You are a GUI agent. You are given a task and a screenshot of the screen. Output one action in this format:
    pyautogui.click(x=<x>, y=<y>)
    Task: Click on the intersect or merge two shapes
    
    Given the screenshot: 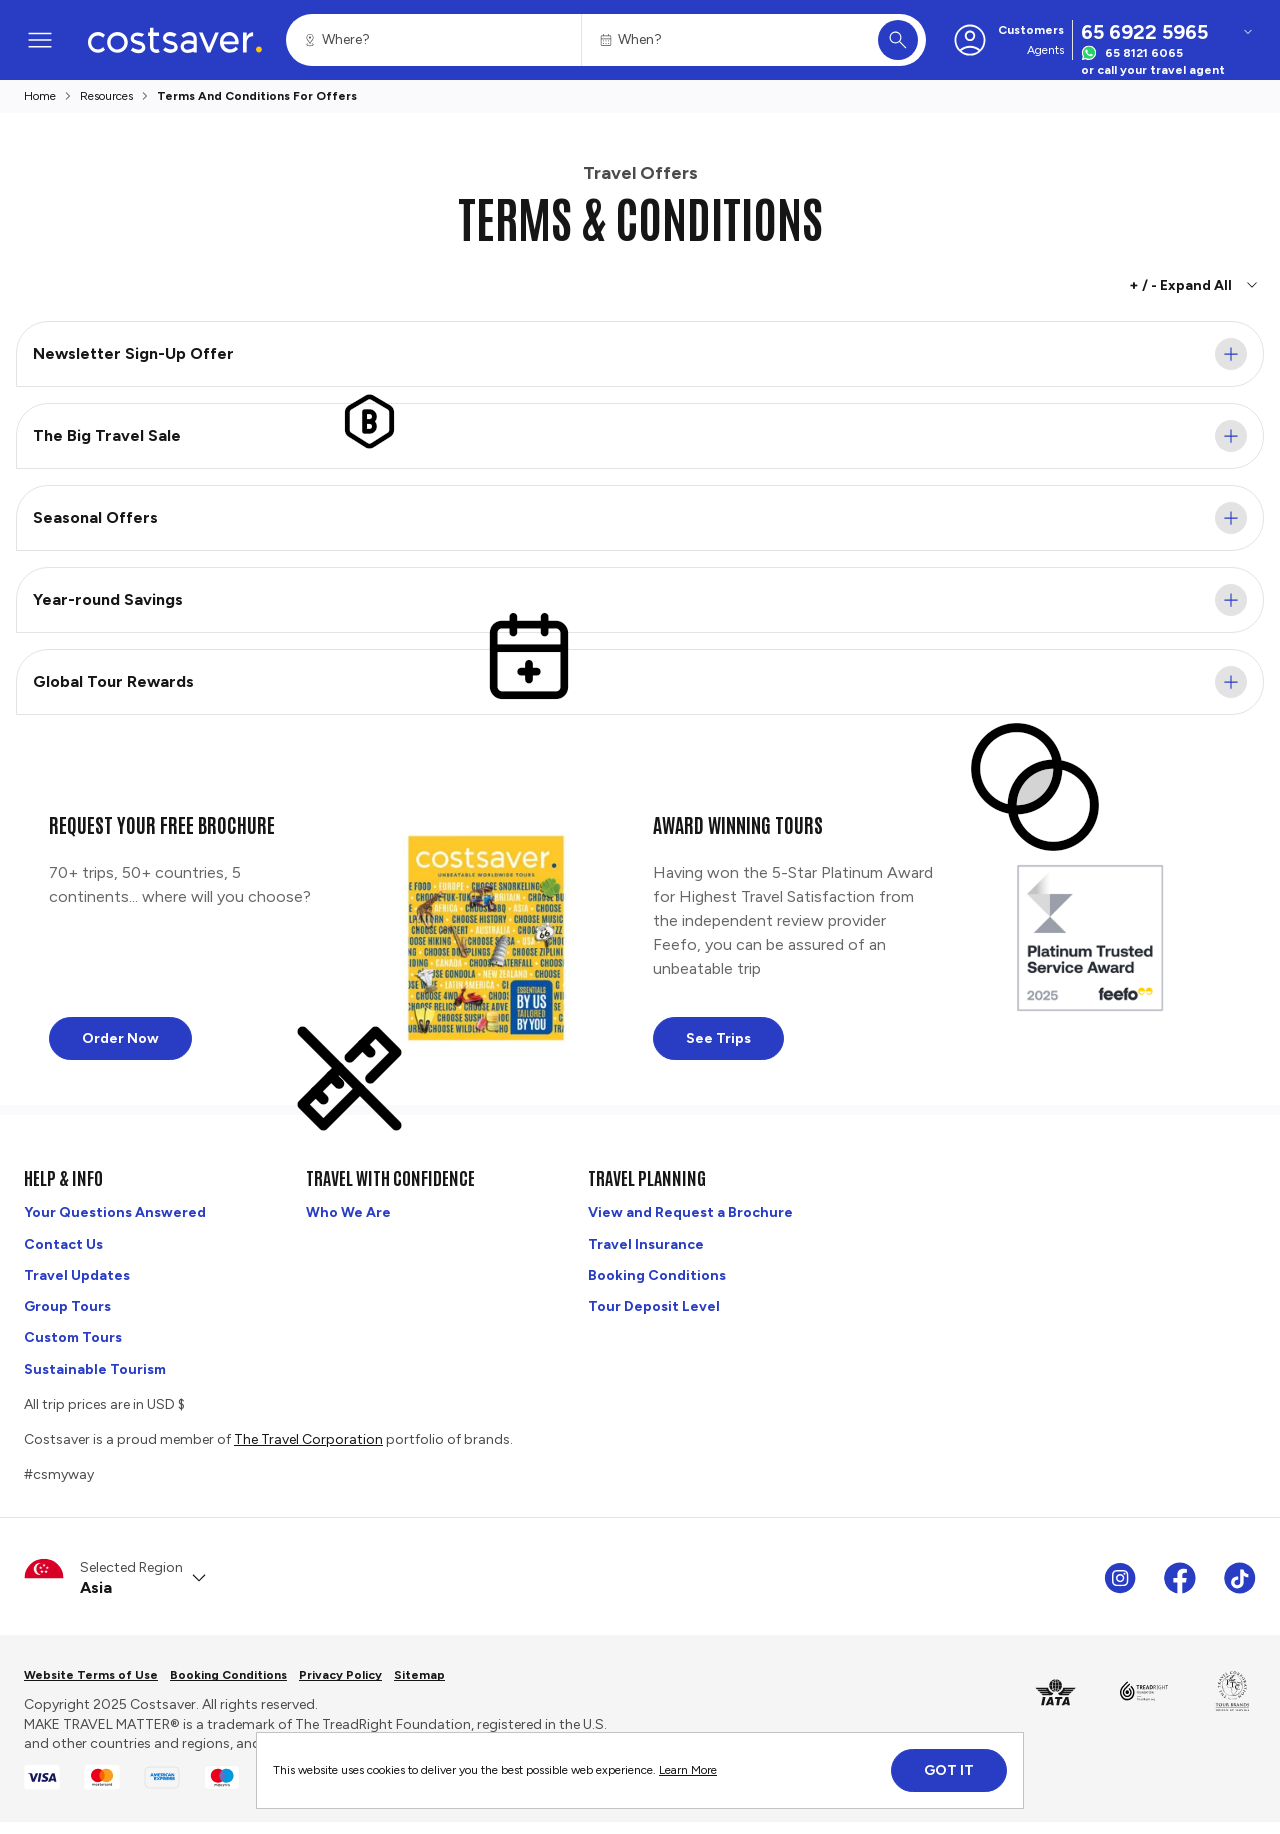 What is the action you would take?
    pyautogui.click(x=1035, y=787)
    